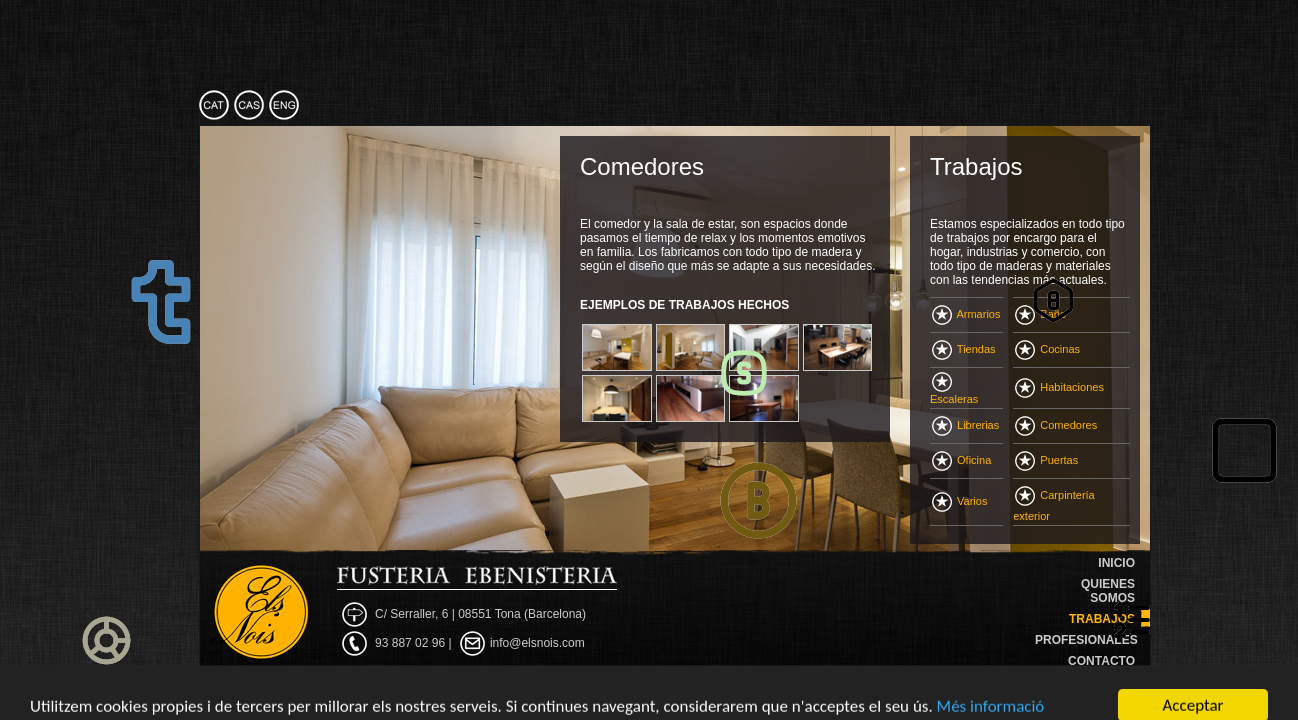 The image size is (1298, 720). What do you see at coordinates (161, 302) in the screenshot?
I see `open tumblr app` at bounding box center [161, 302].